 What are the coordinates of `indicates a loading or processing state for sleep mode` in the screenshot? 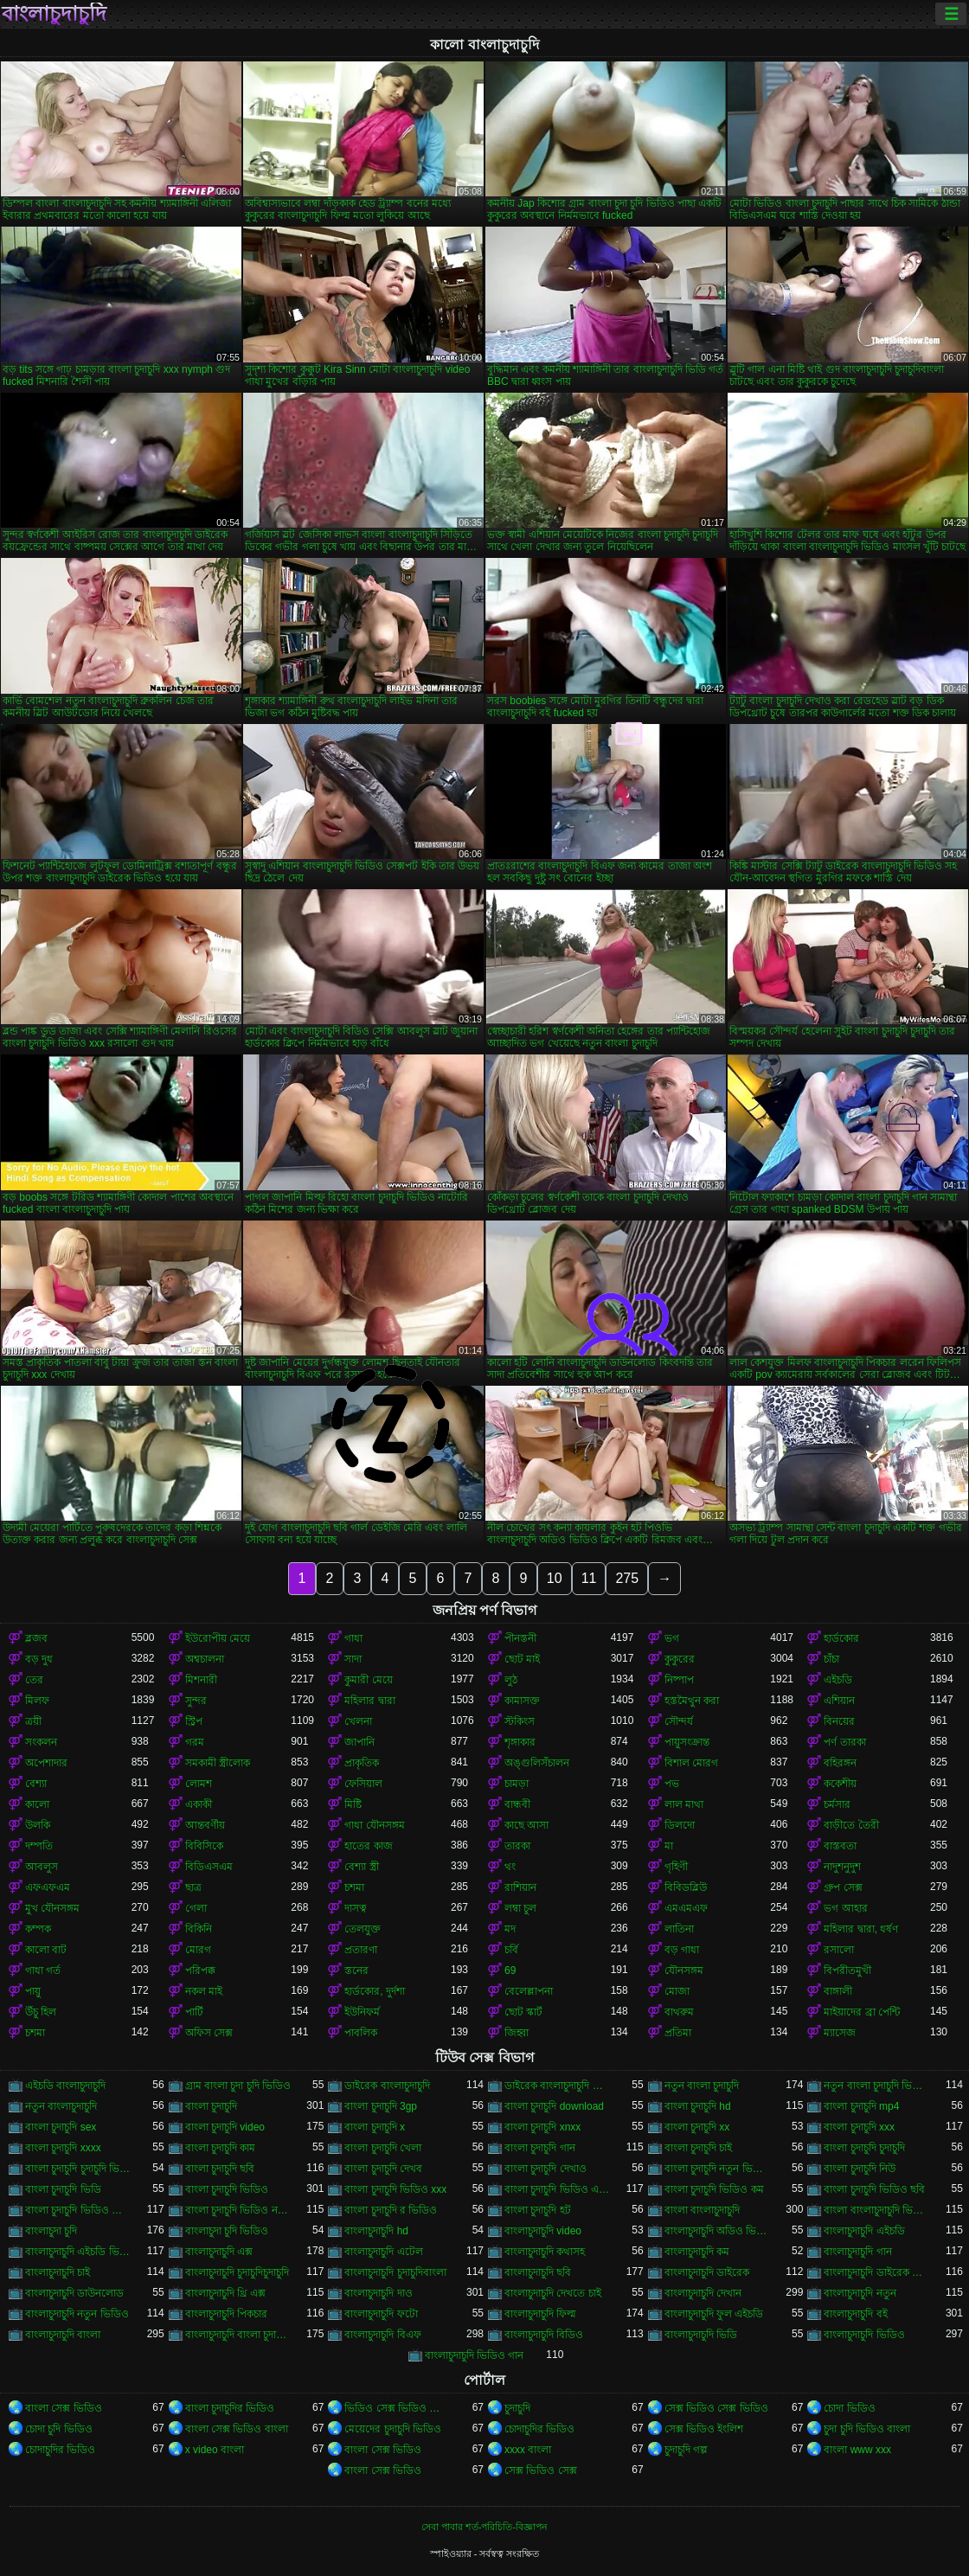 It's located at (390, 1424).